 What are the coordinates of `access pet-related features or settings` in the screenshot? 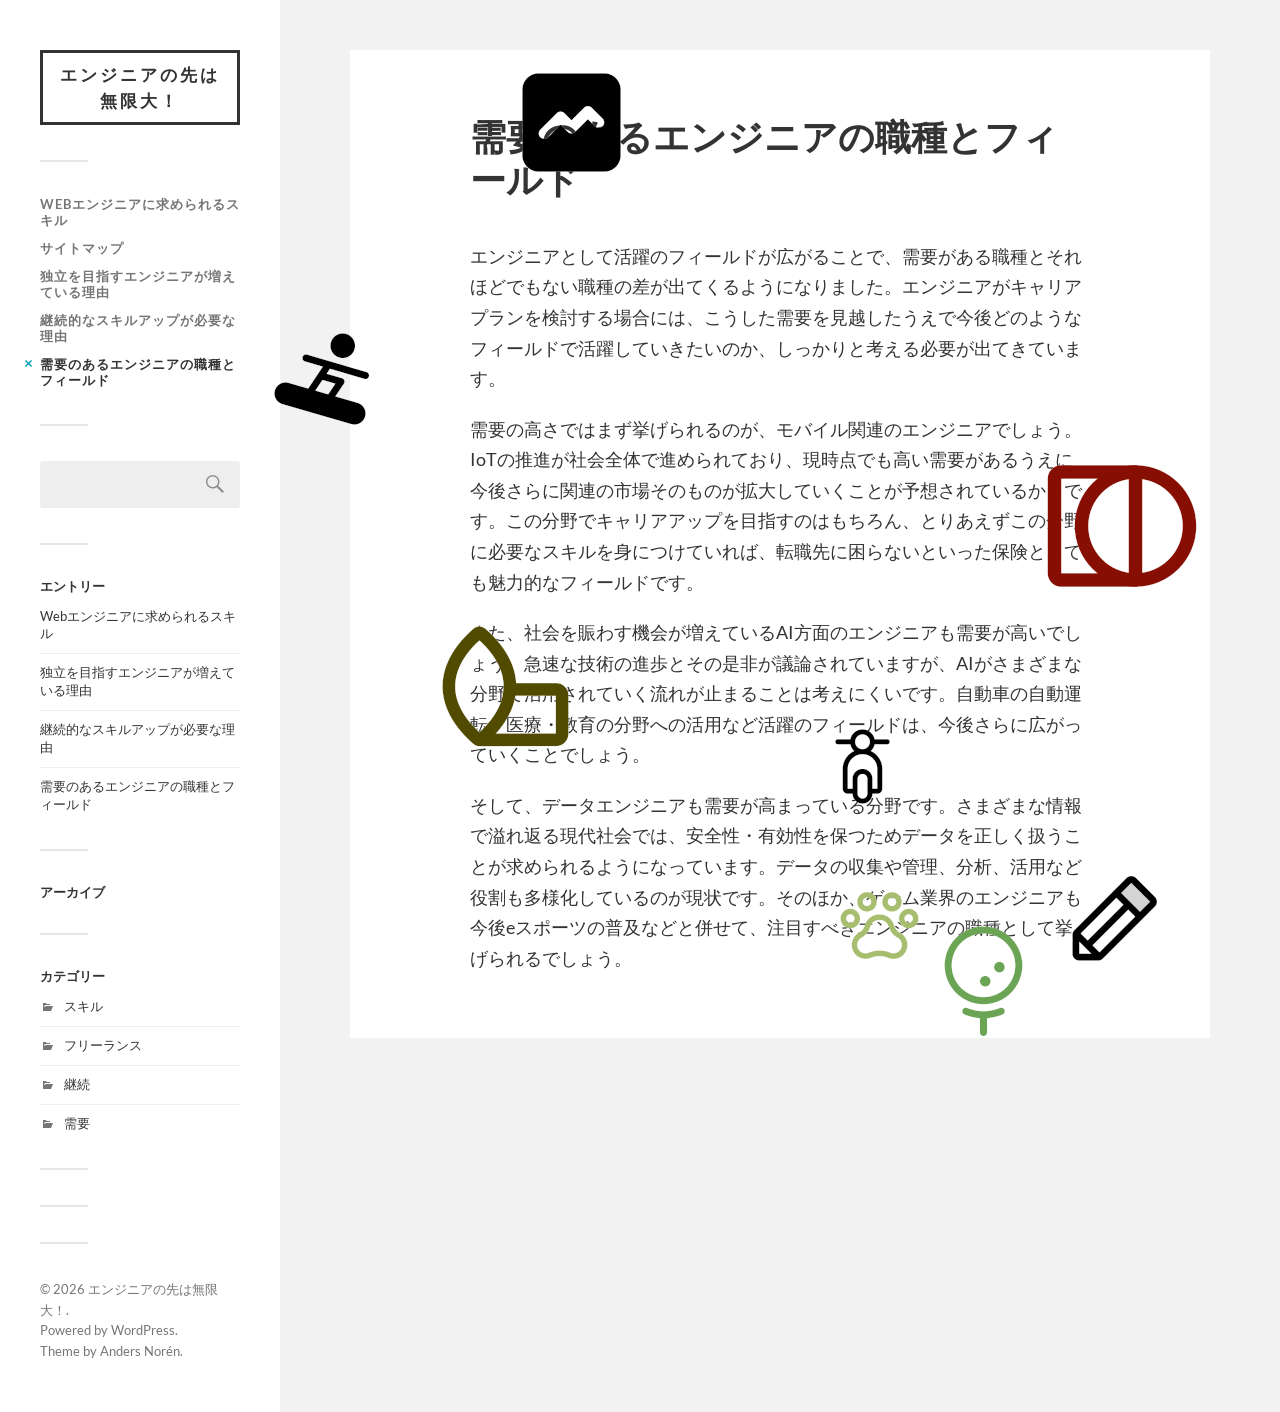 It's located at (879, 925).